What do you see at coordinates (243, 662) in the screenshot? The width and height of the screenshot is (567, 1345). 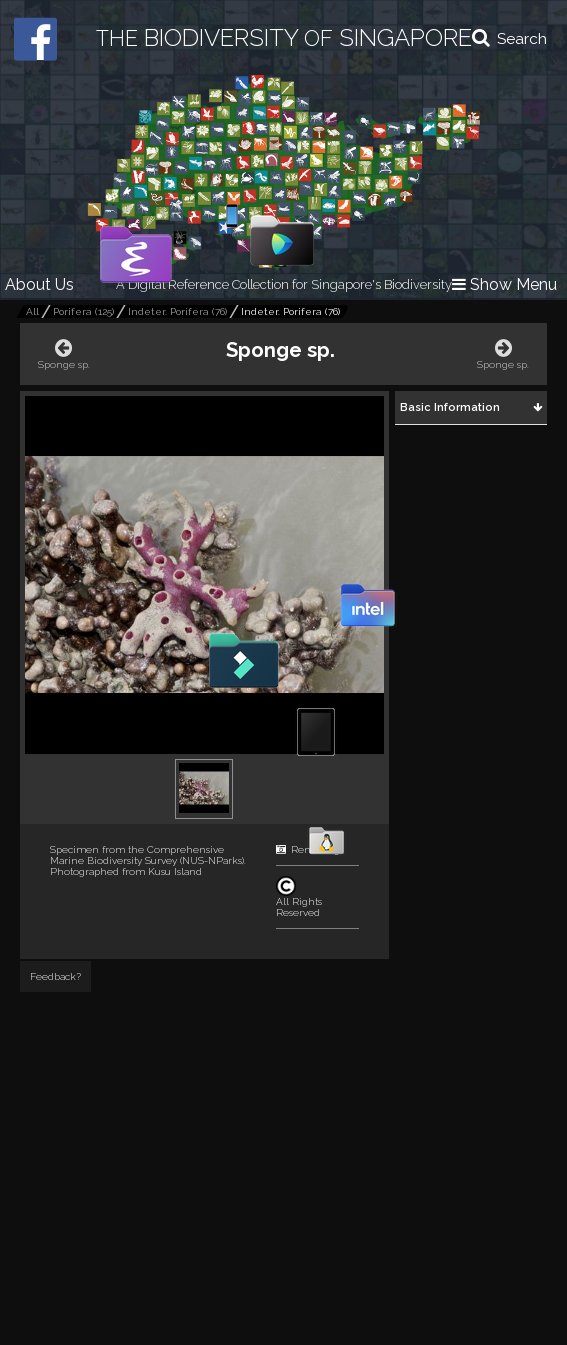 I see `open wondershare filmora project files` at bounding box center [243, 662].